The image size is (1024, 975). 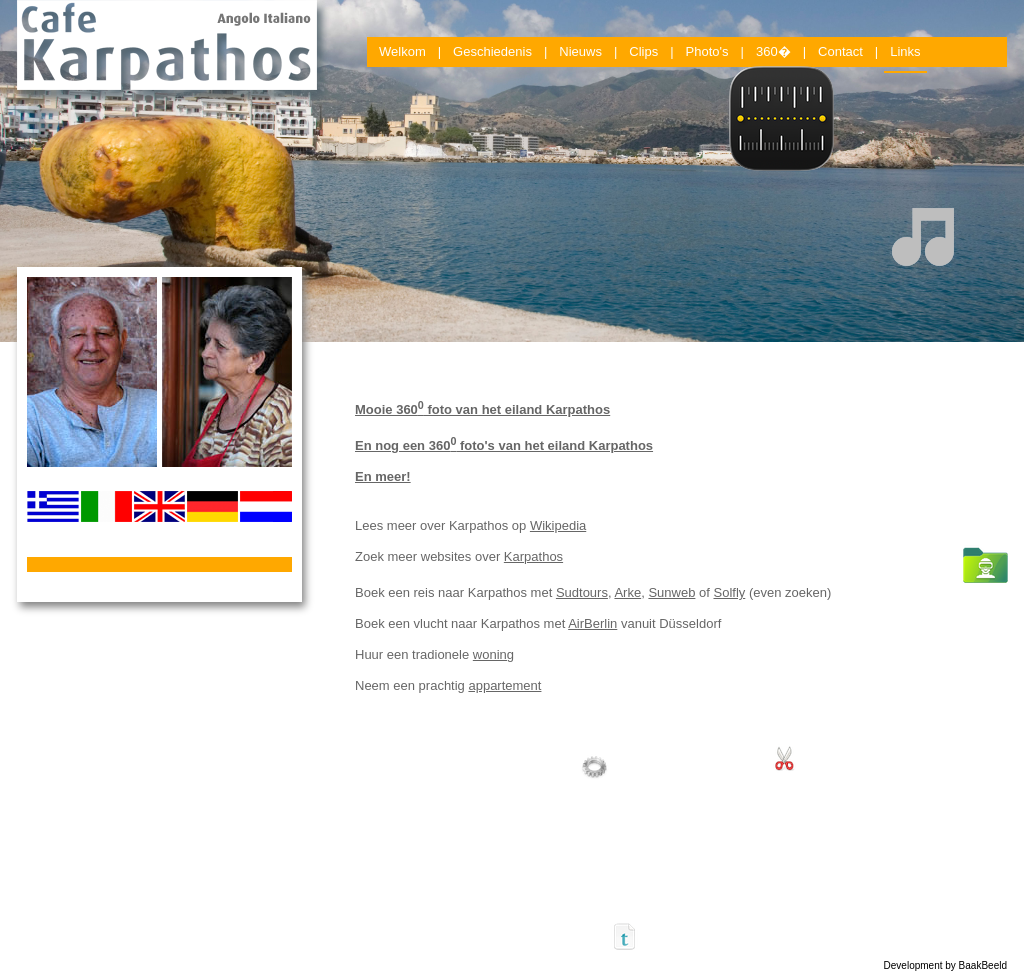 What do you see at coordinates (594, 766) in the screenshot?
I see `access system settings and preferences` at bounding box center [594, 766].